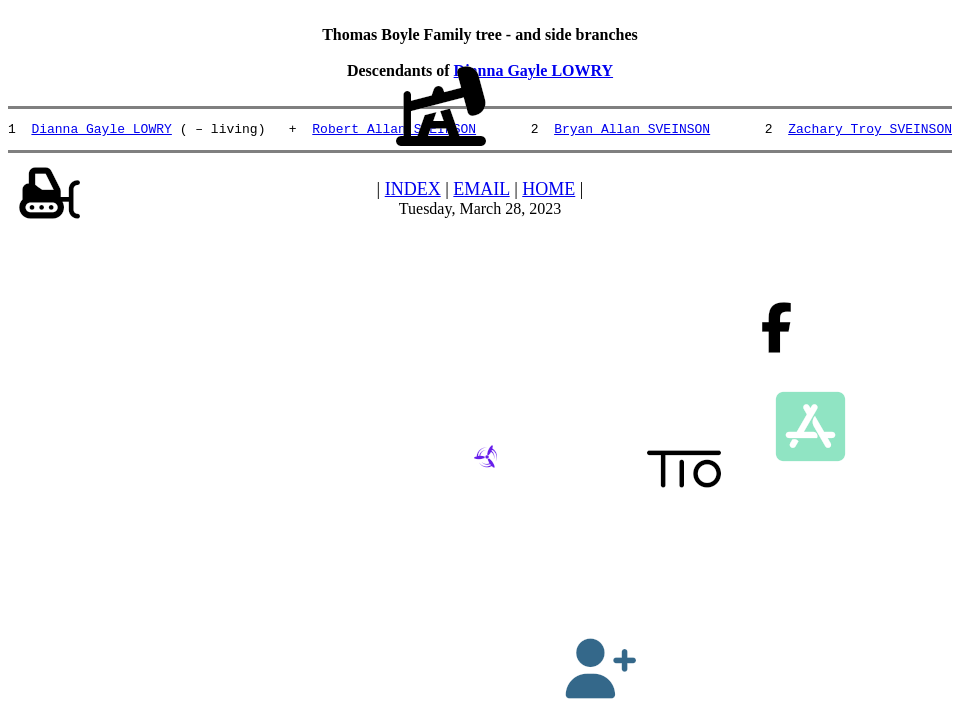 This screenshot has height=720, width=960. Describe the element at coordinates (485, 456) in the screenshot. I see `concourse CI/CD platform logo` at that location.